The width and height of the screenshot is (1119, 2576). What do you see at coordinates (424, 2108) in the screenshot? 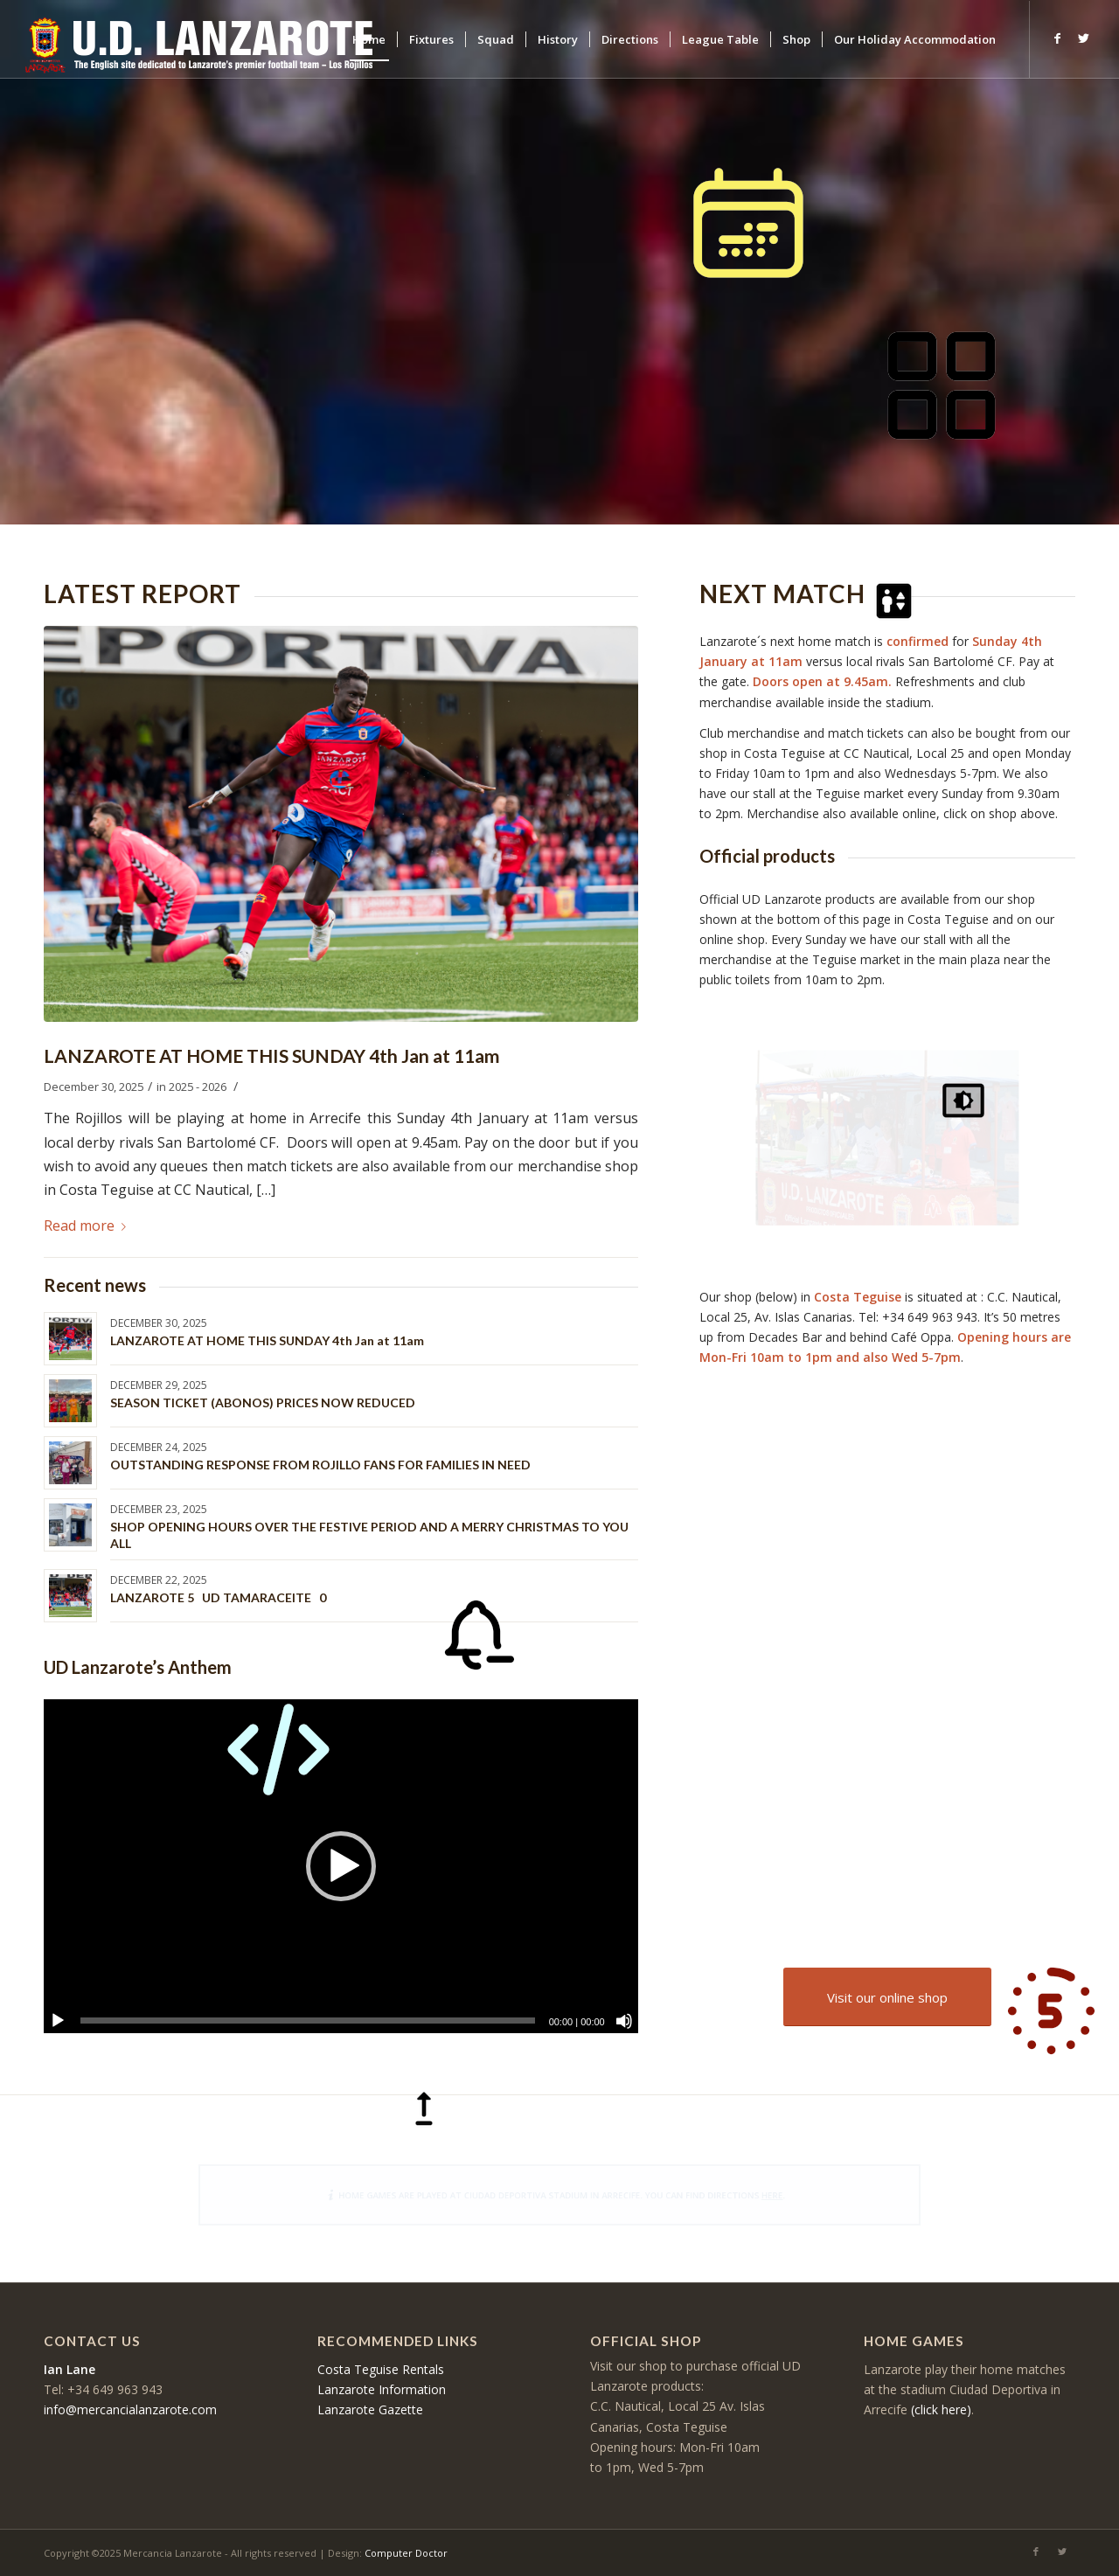
I see `upgrade to a newer version` at bounding box center [424, 2108].